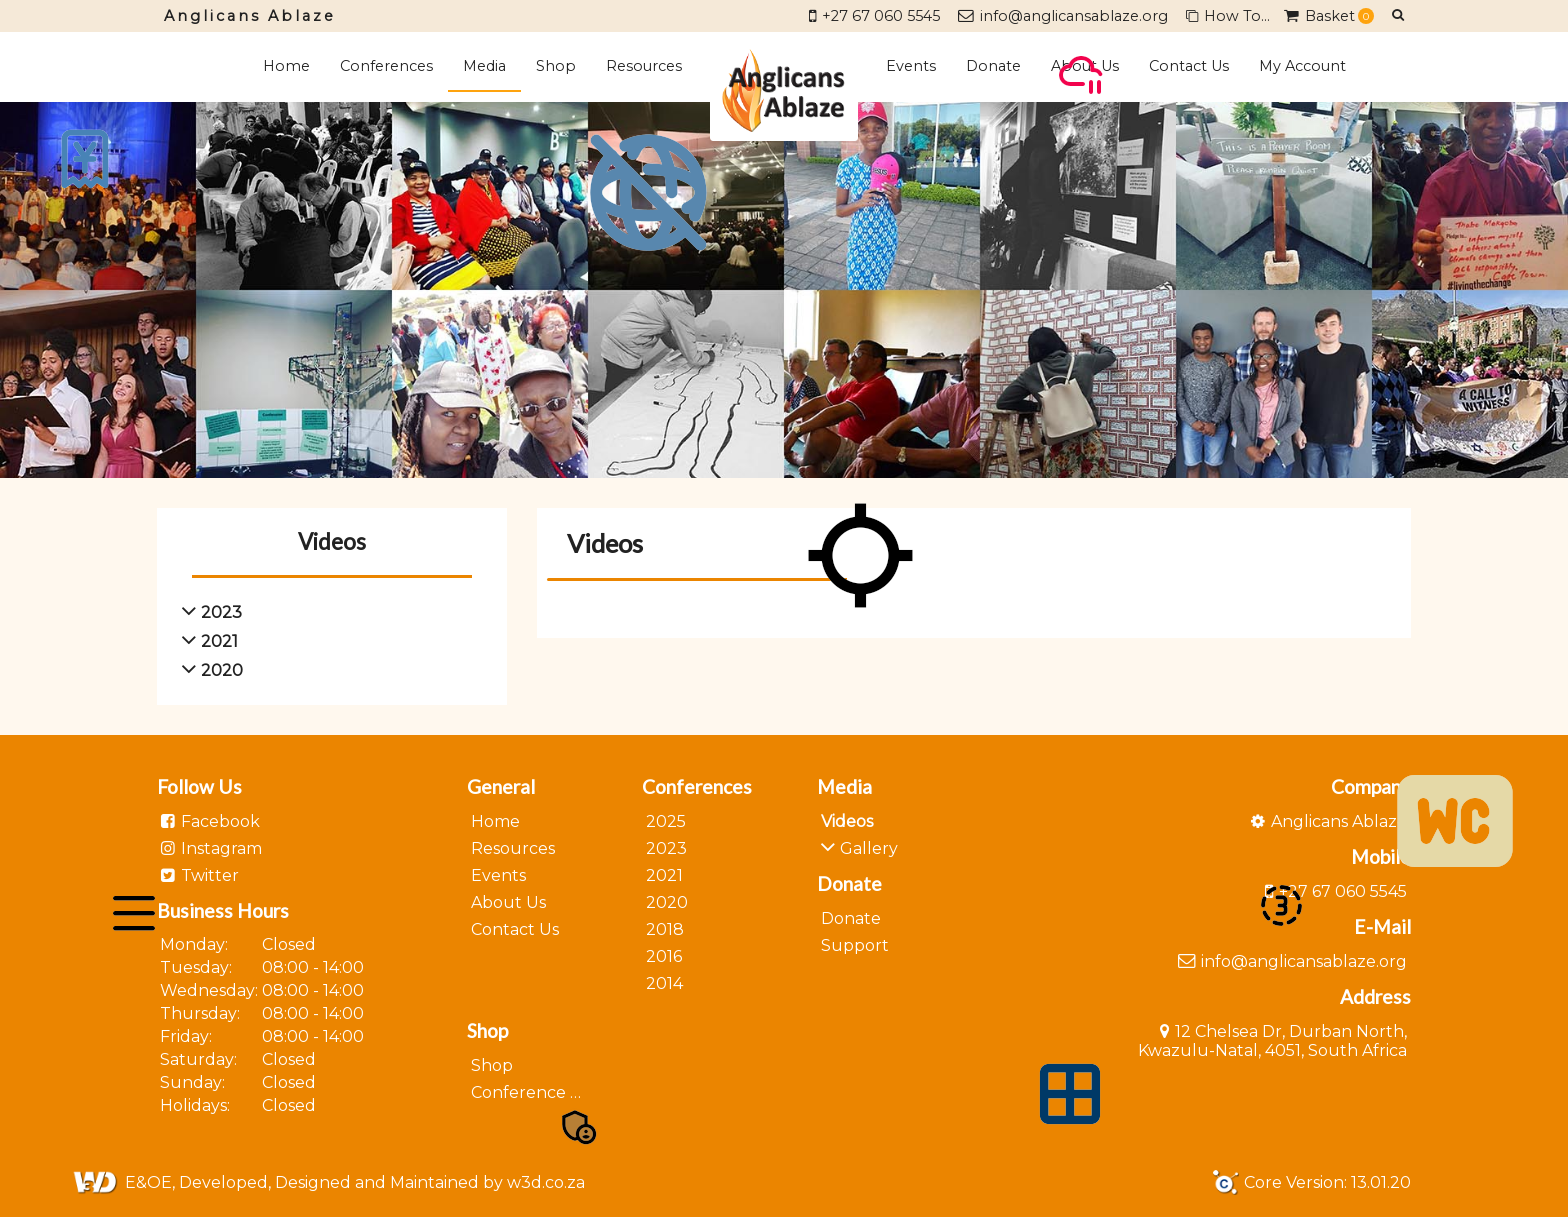 Image resolution: width=1568 pixels, height=1217 pixels. What do you see at coordinates (860, 555) in the screenshot?
I see `find my current location` at bounding box center [860, 555].